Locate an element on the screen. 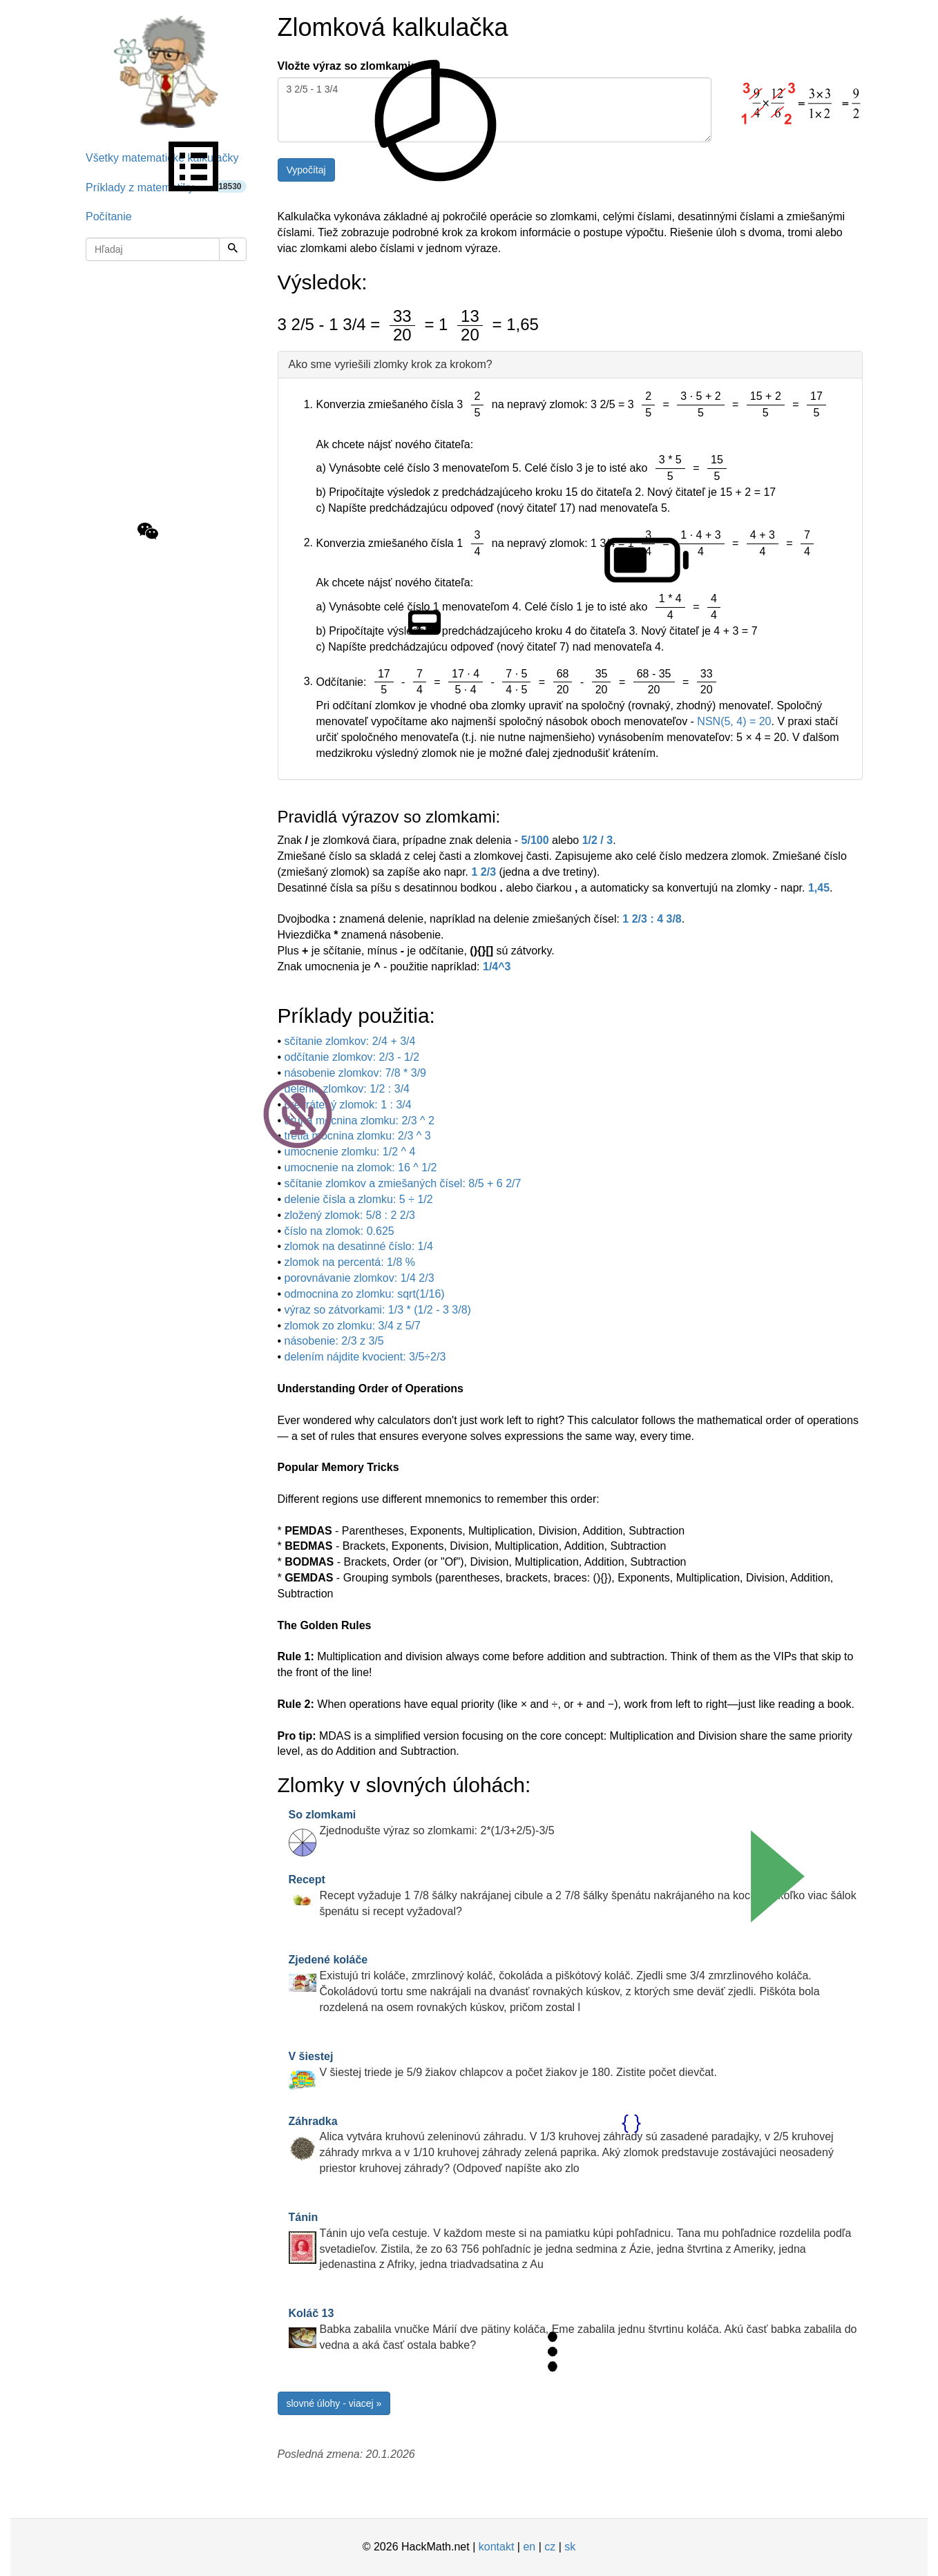 This screenshot has height=2576, width=938. mute your microphone is located at coordinates (298, 1114).